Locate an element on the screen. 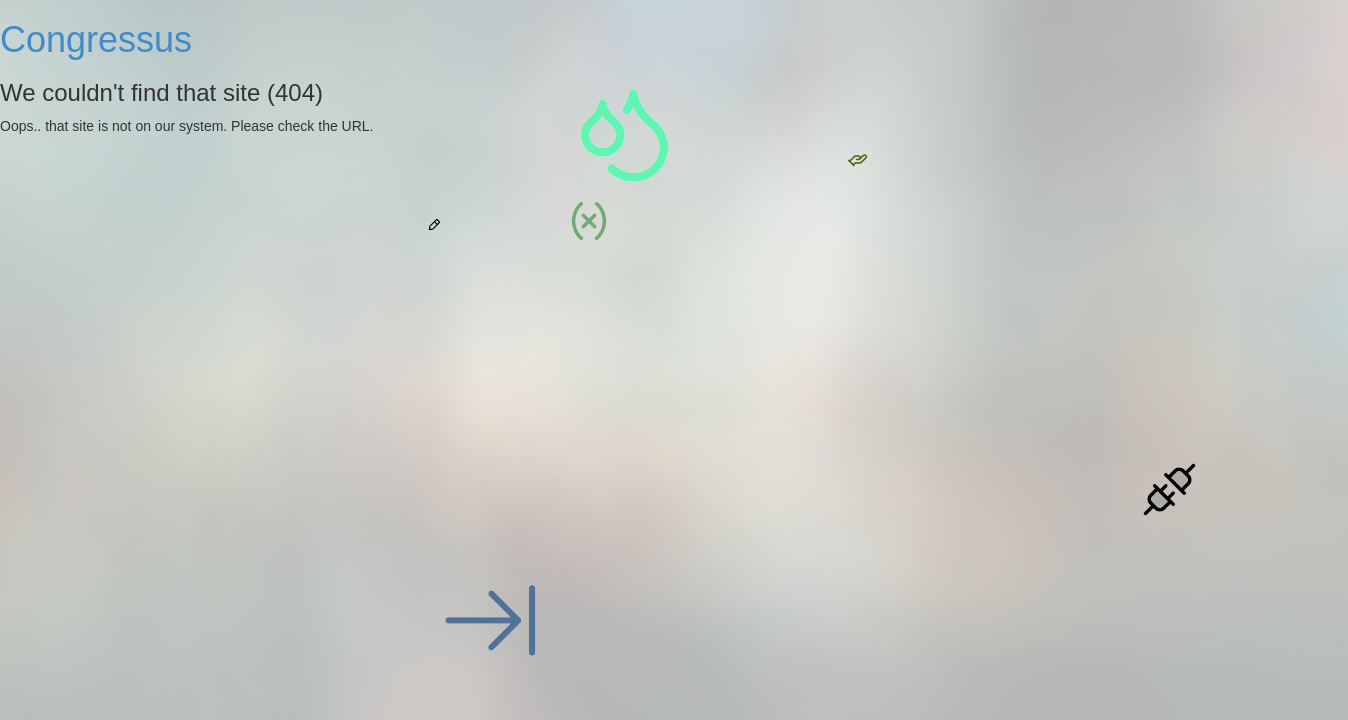 The width and height of the screenshot is (1348, 720). represents a variable or dynamic value in code is located at coordinates (589, 221).